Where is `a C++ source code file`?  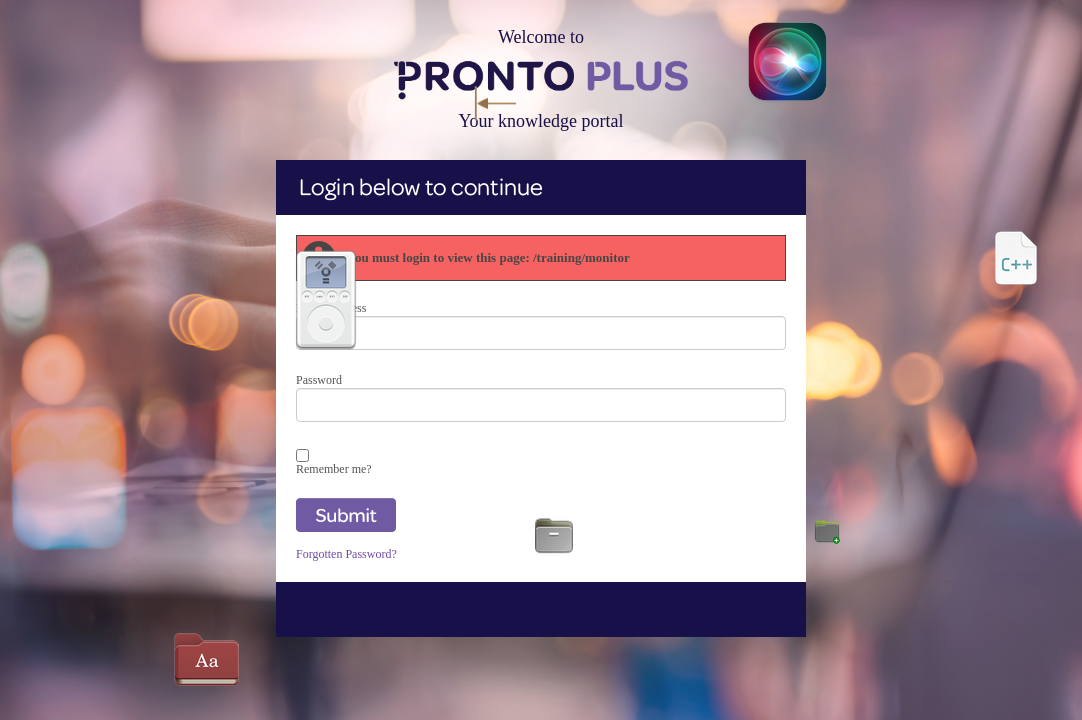
a C++ source code file is located at coordinates (1016, 258).